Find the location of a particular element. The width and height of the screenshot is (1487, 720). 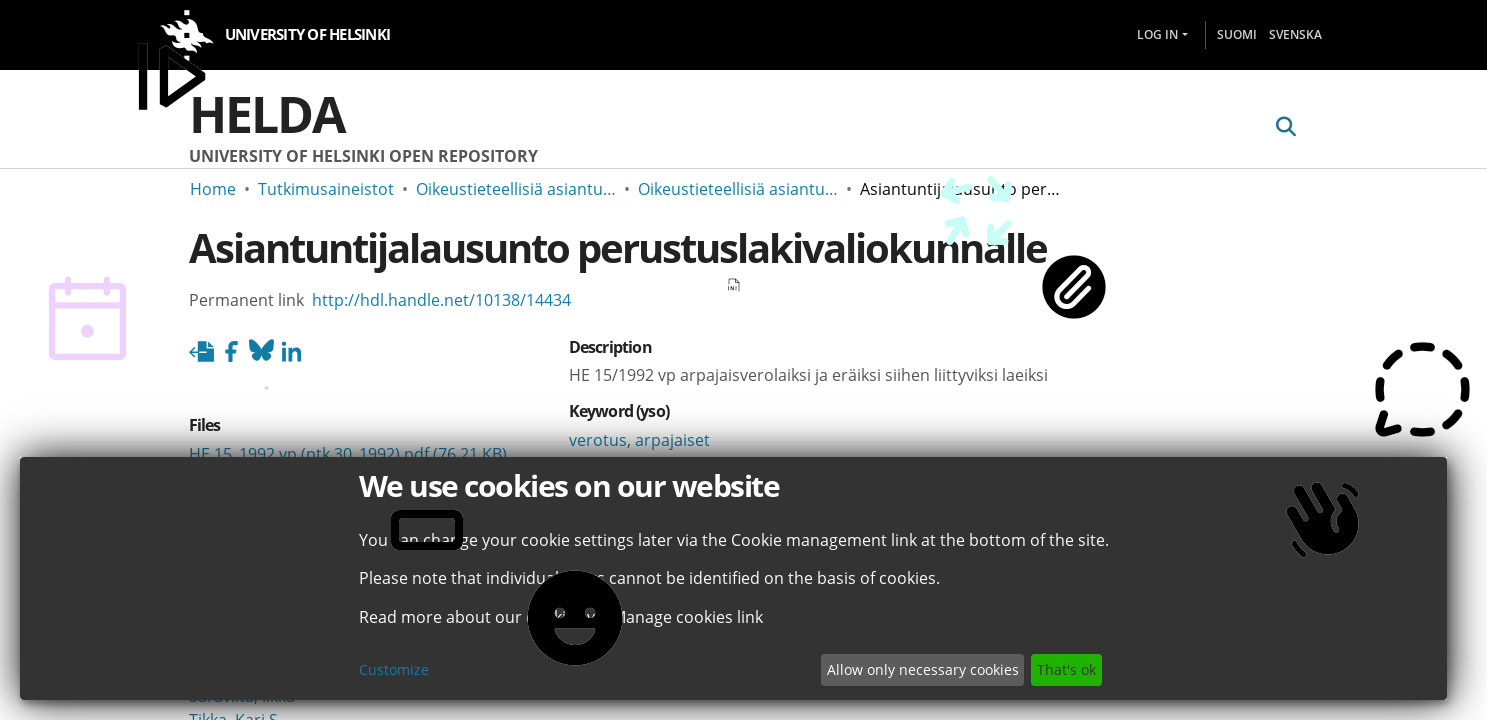

continue debugging to the next breakpoint is located at coordinates (169, 76).